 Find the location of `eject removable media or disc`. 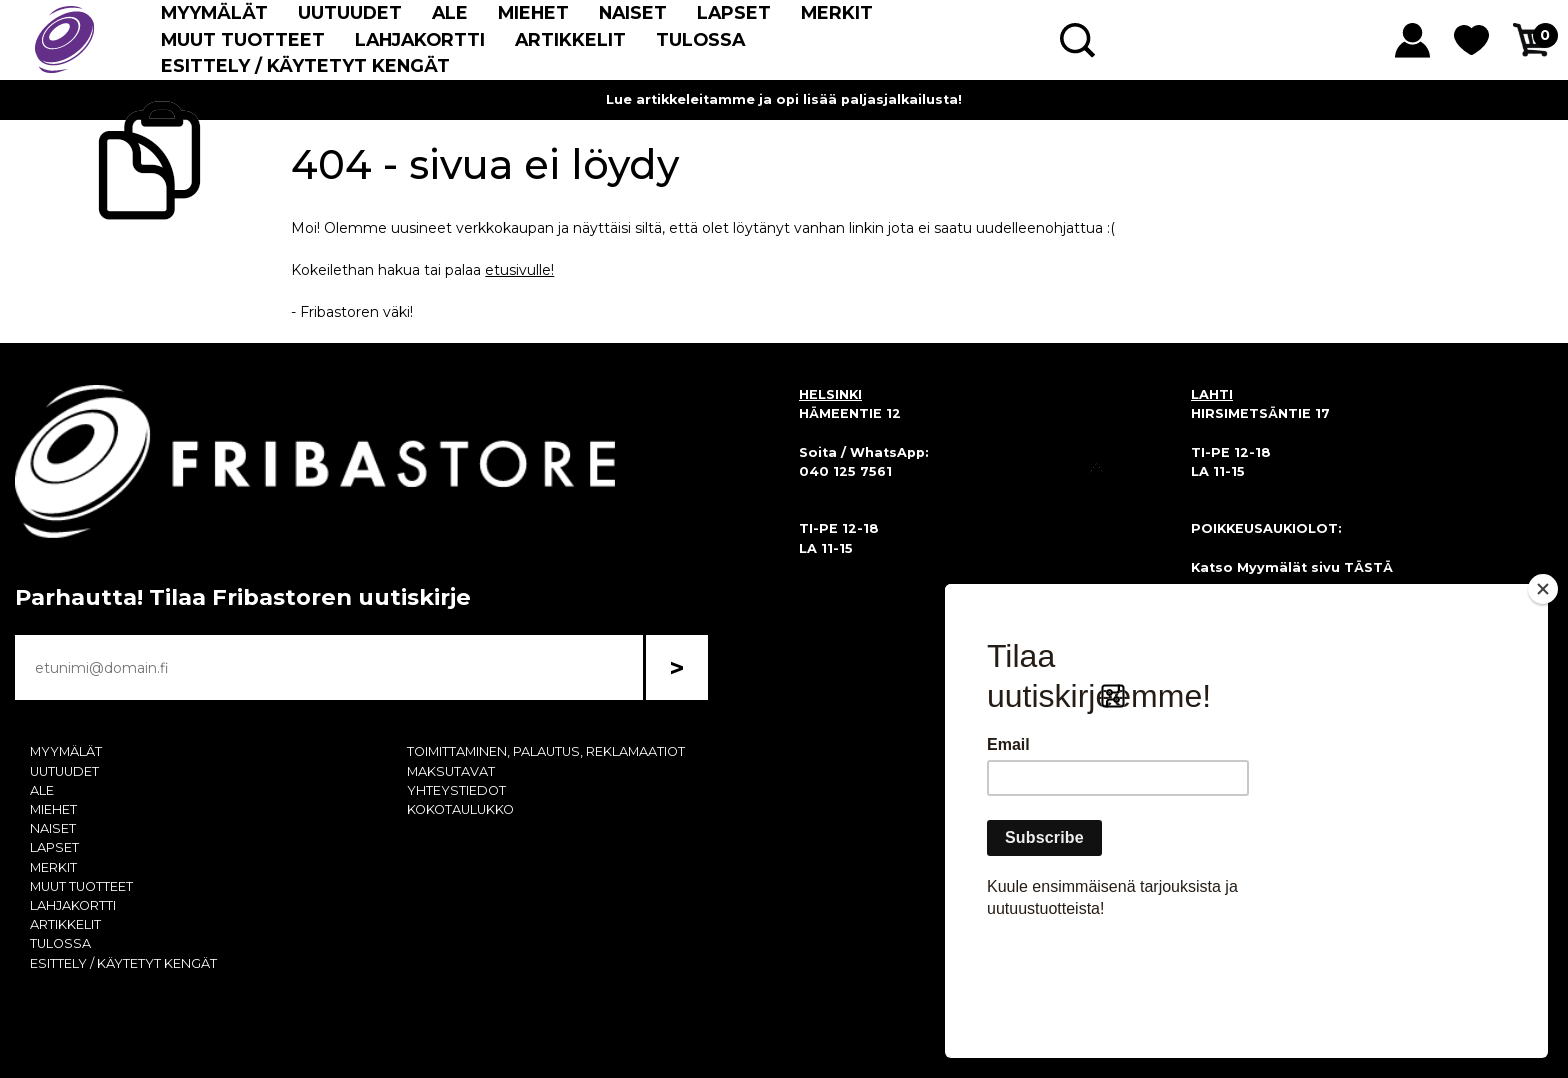

eject removable media or disc is located at coordinates (1096, 471).